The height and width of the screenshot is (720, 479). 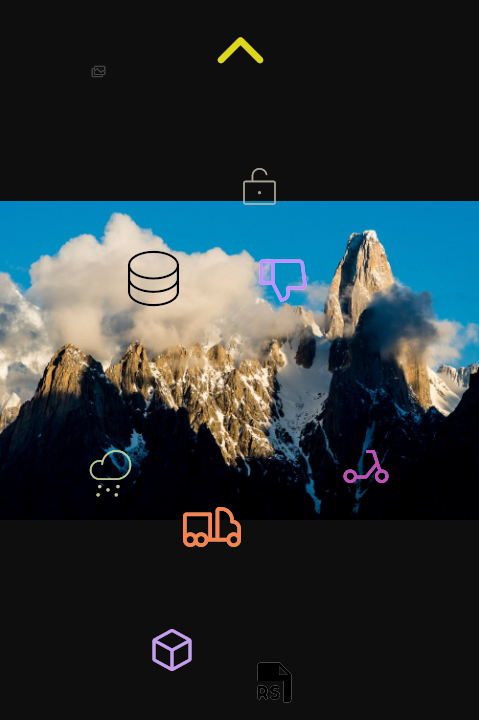 I want to click on indicates snowy weather conditions, so click(x=110, y=472).